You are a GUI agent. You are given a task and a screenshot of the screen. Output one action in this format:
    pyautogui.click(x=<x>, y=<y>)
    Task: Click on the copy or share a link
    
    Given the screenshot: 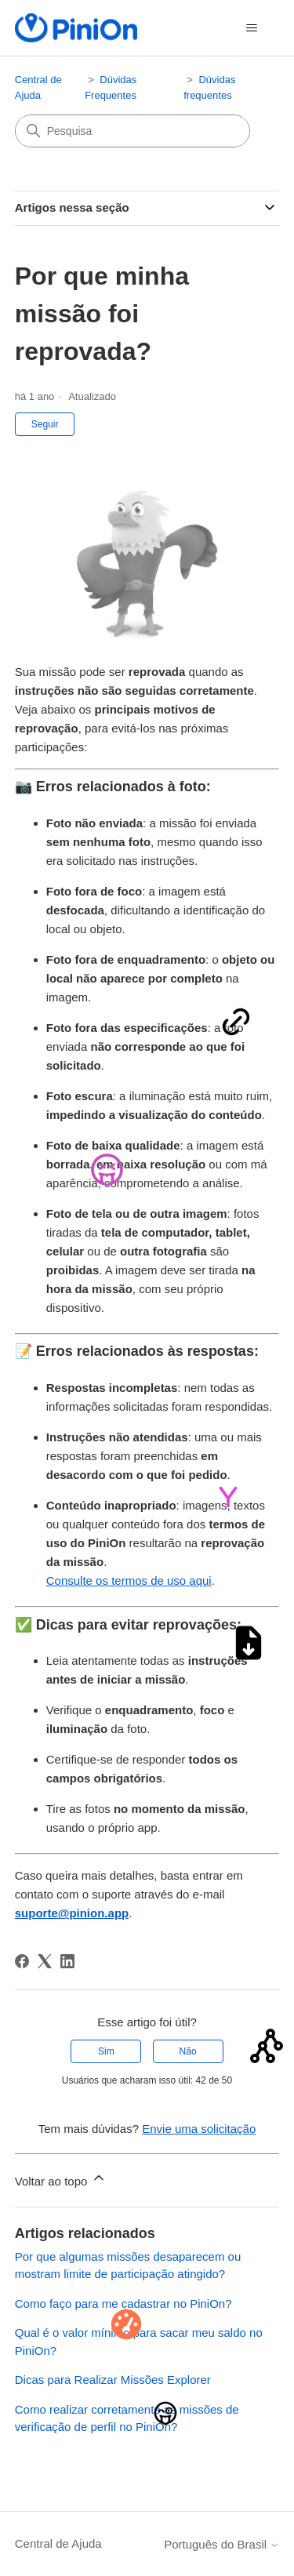 What is the action you would take?
    pyautogui.click(x=236, y=1022)
    